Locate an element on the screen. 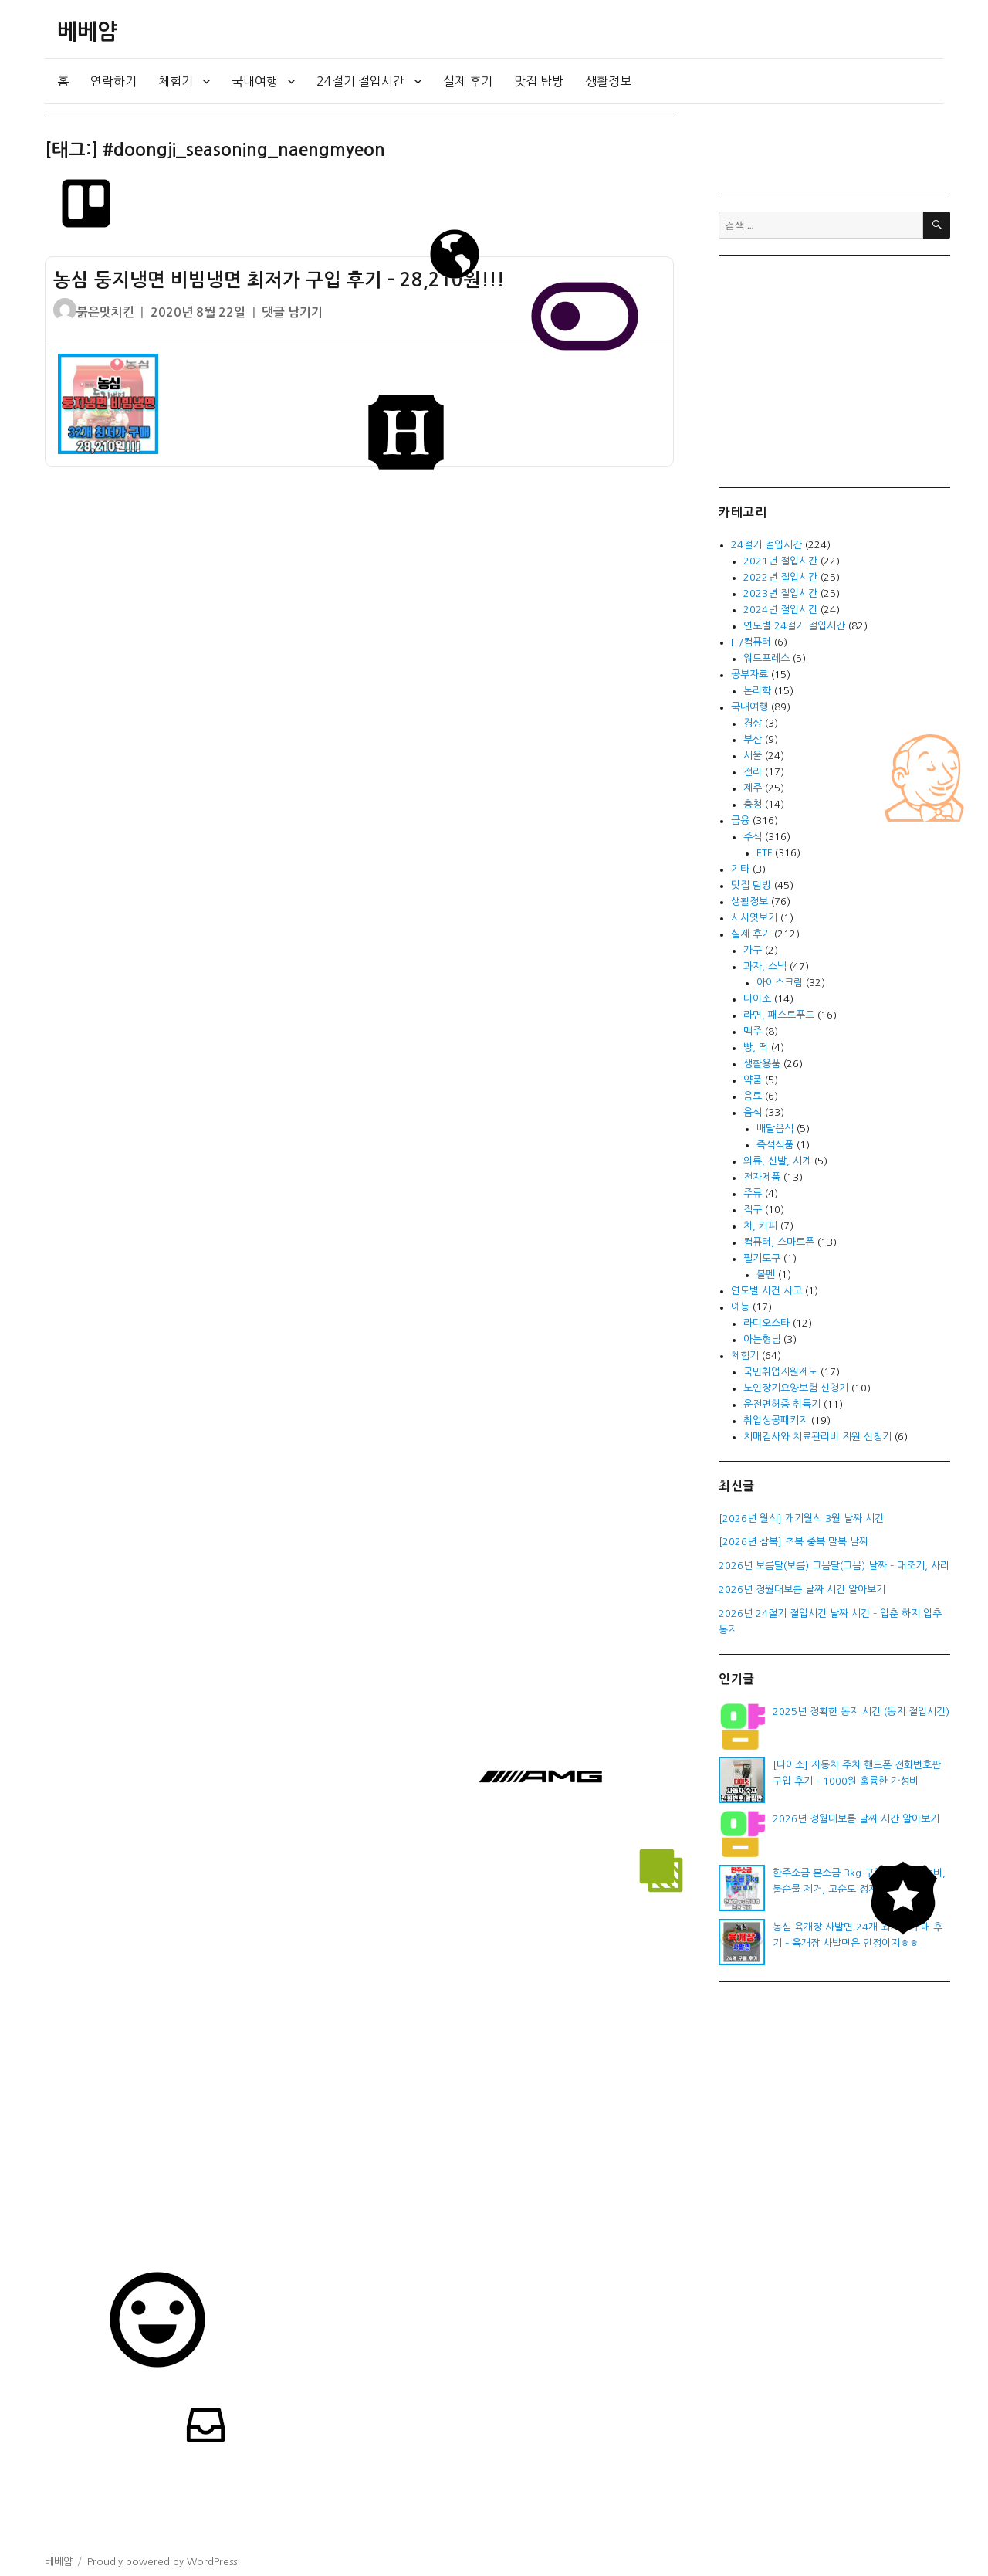 Image resolution: width=988 pixels, height=2576 pixels. view your inbox is located at coordinates (205, 2425).